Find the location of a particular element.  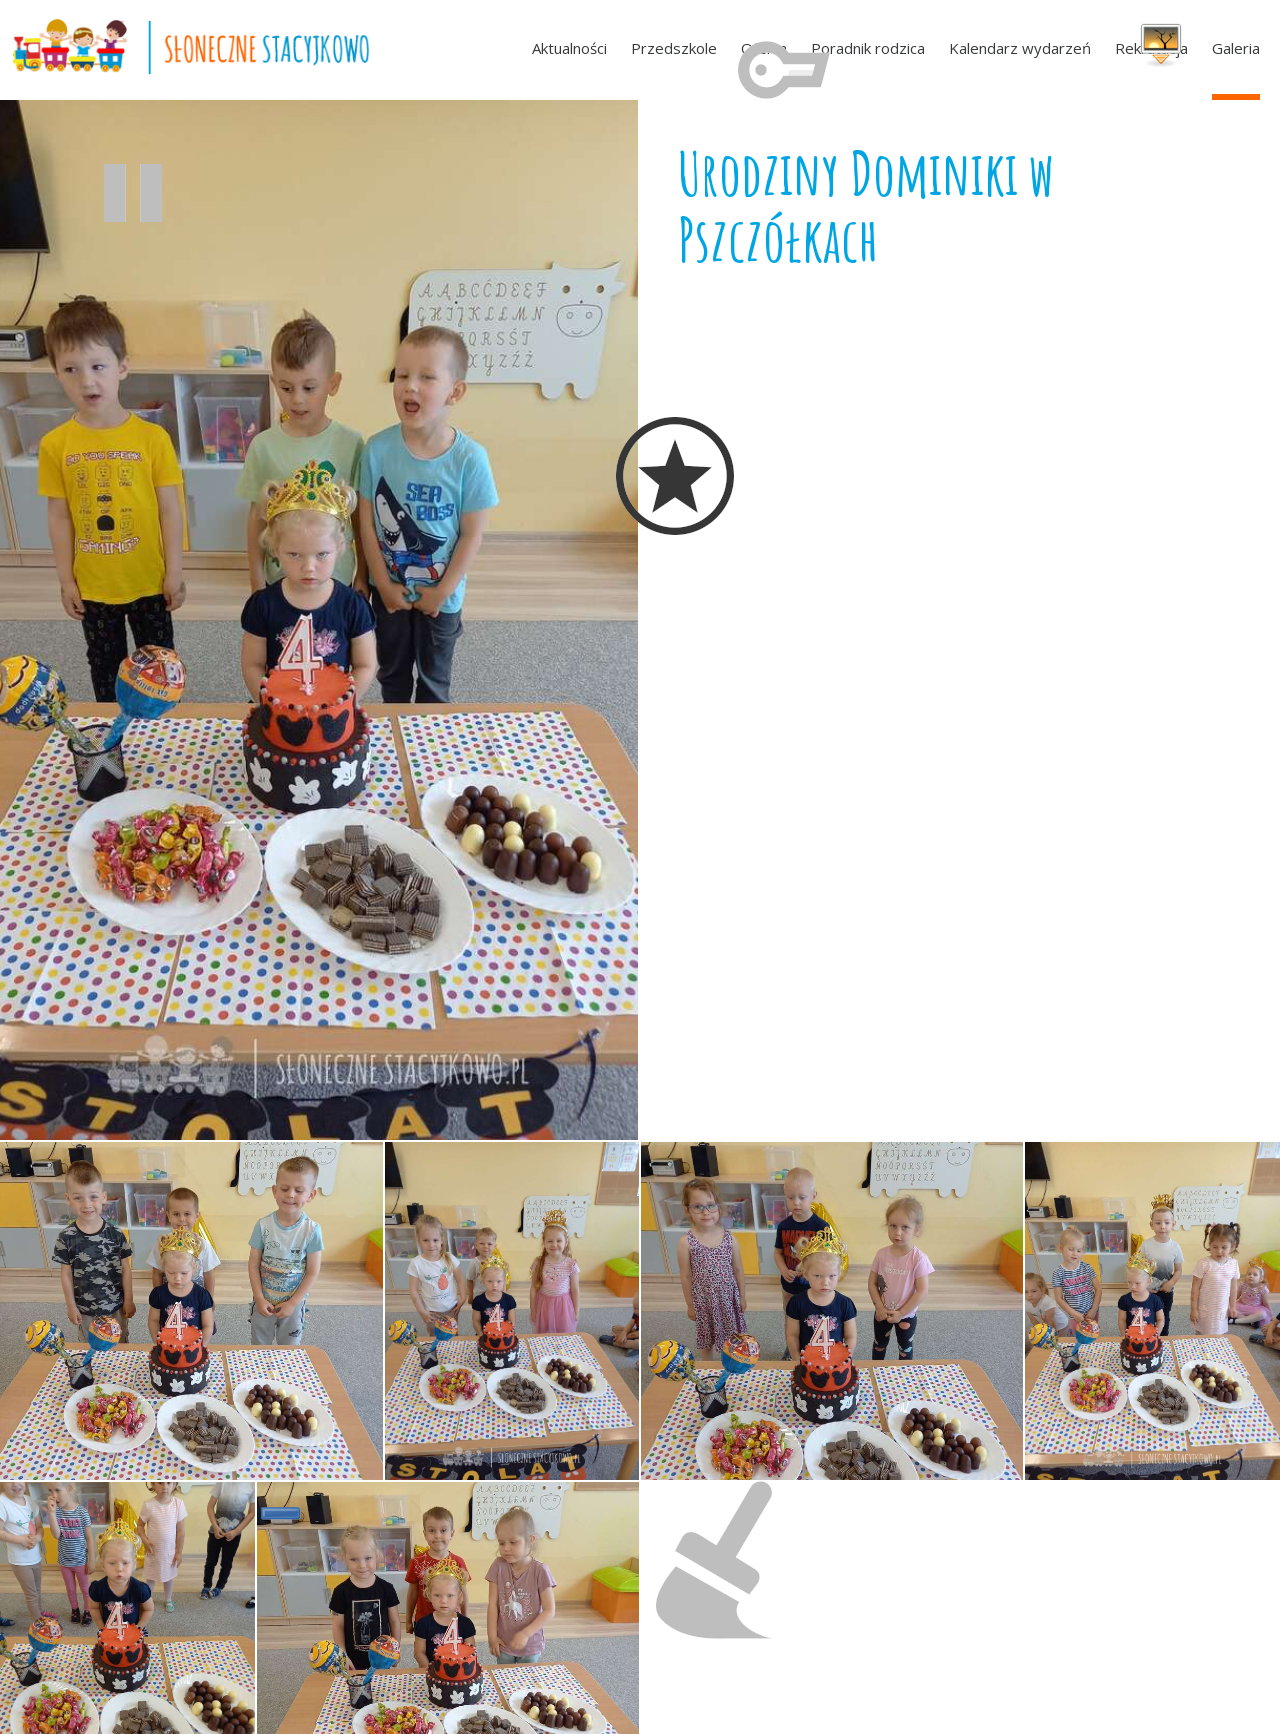

pause media playback is located at coordinates (133, 193).